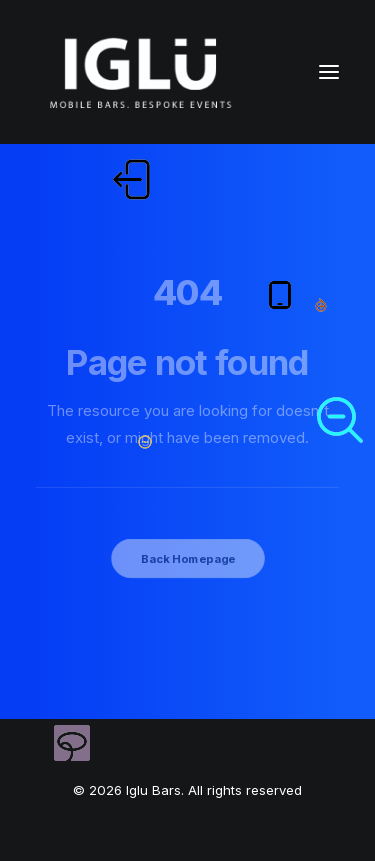 Image resolution: width=375 pixels, height=861 pixels. I want to click on switch to tablet view or layout, so click(280, 295).